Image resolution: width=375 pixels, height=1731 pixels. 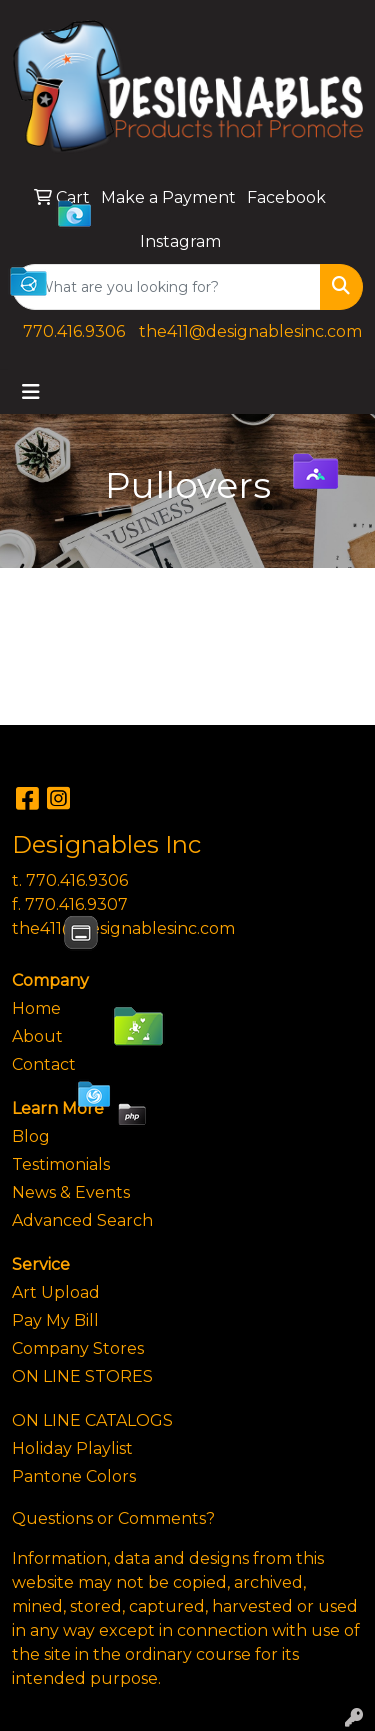 What do you see at coordinates (28, 282) in the screenshot?
I see `open syncthing sync folder` at bounding box center [28, 282].